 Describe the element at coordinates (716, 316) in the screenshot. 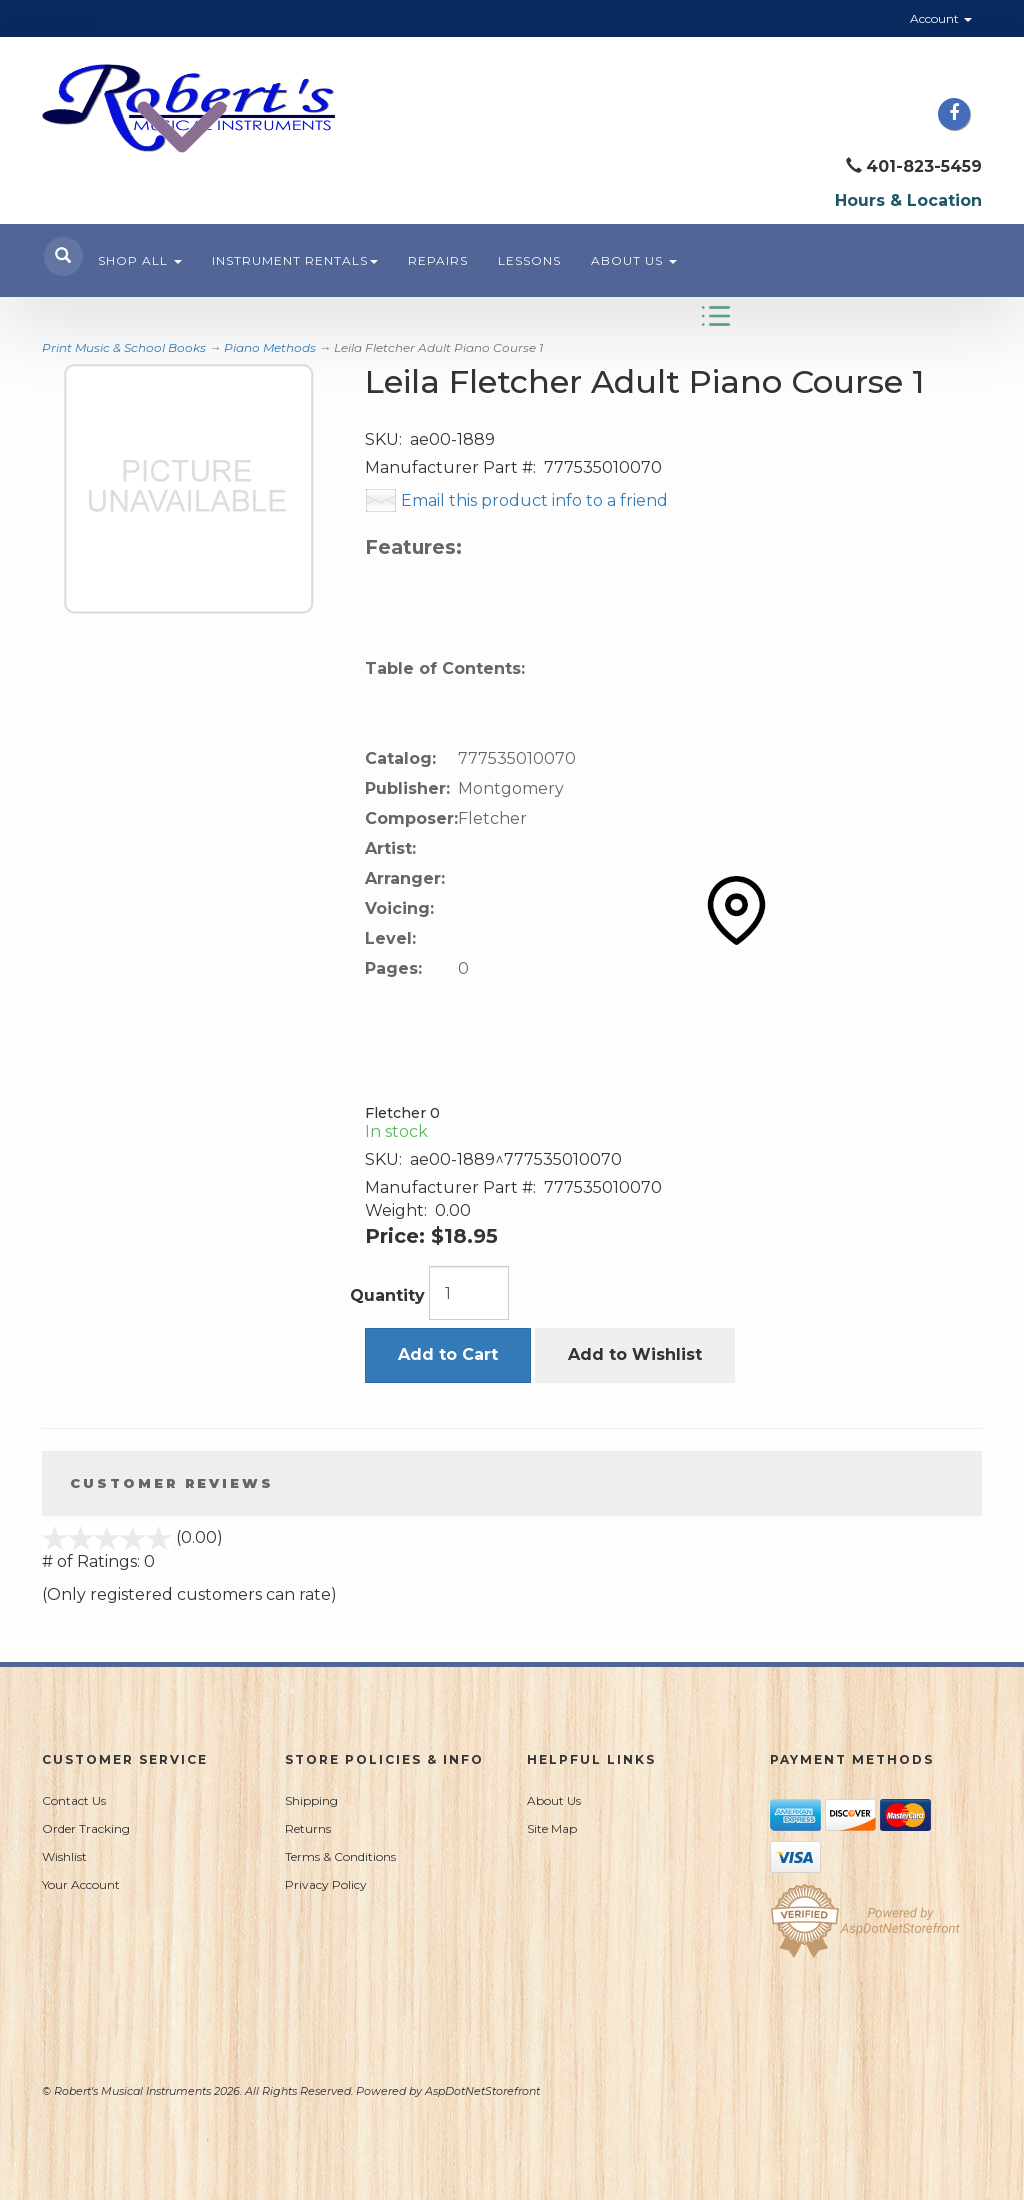

I see `view items in list format` at that location.